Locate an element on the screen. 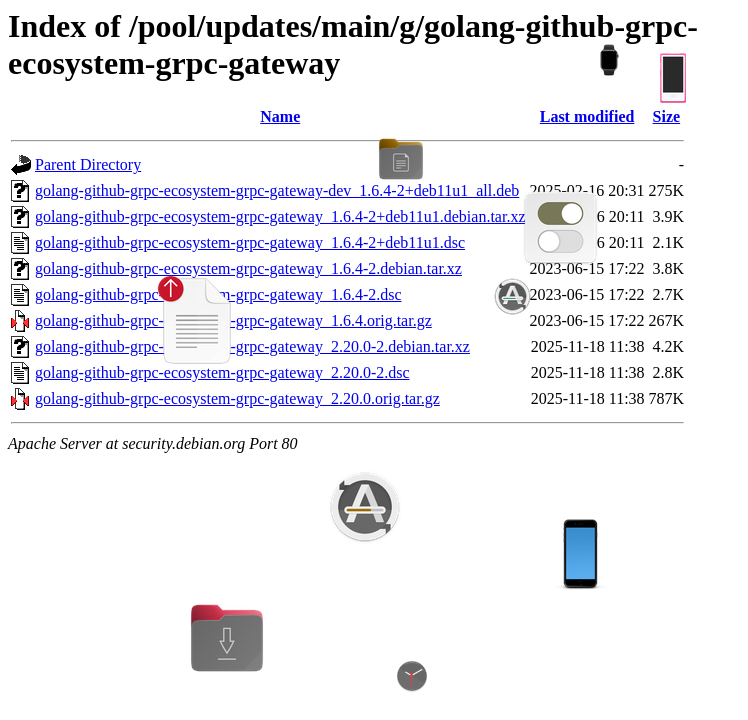 This screenshot has height=720, width=748. open system tweaks or customization settings is located at coordinates (560, 227).